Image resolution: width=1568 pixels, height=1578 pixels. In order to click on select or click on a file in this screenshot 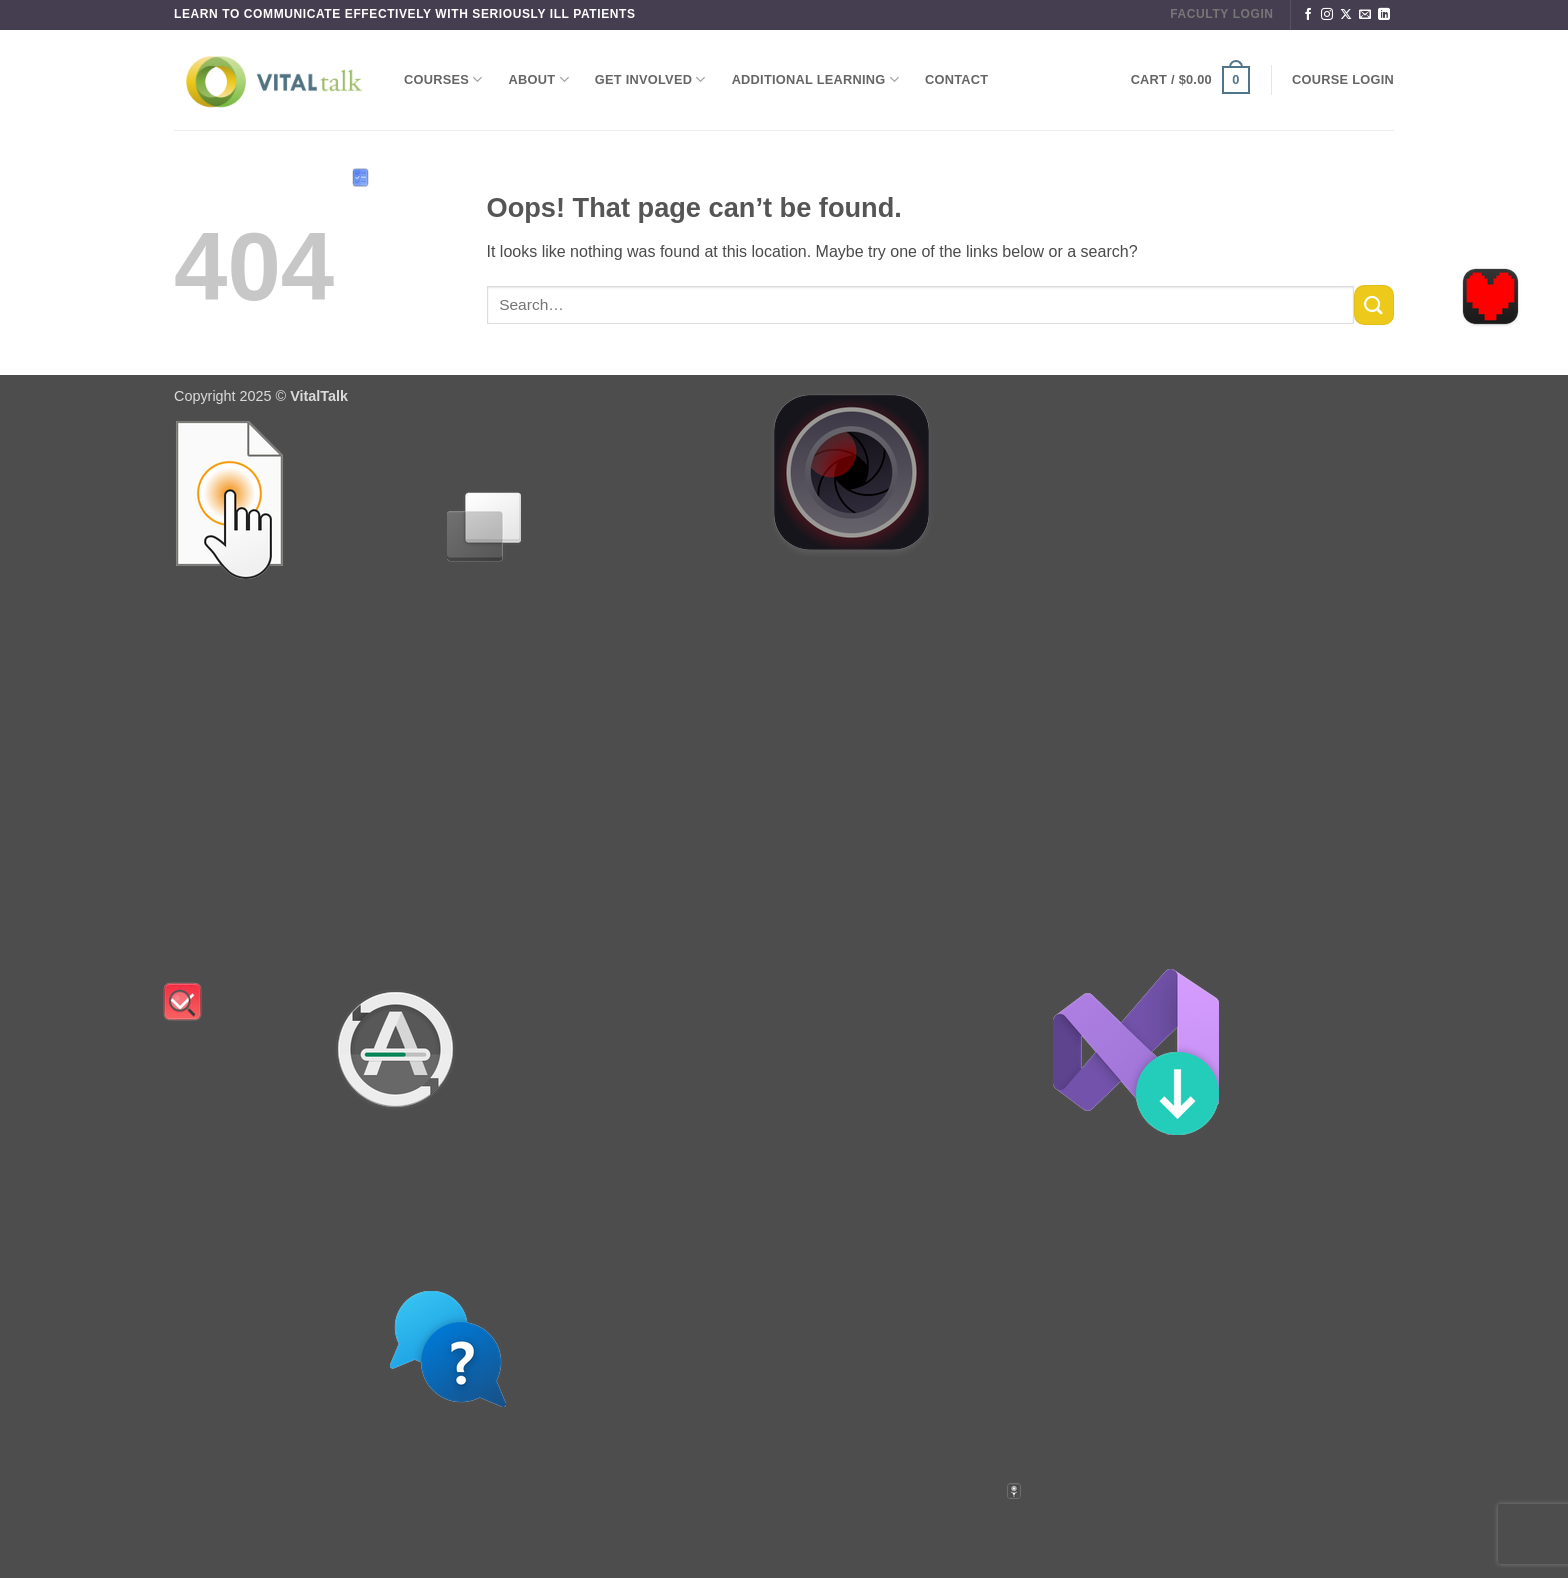, I will do `click(229, 493)`.